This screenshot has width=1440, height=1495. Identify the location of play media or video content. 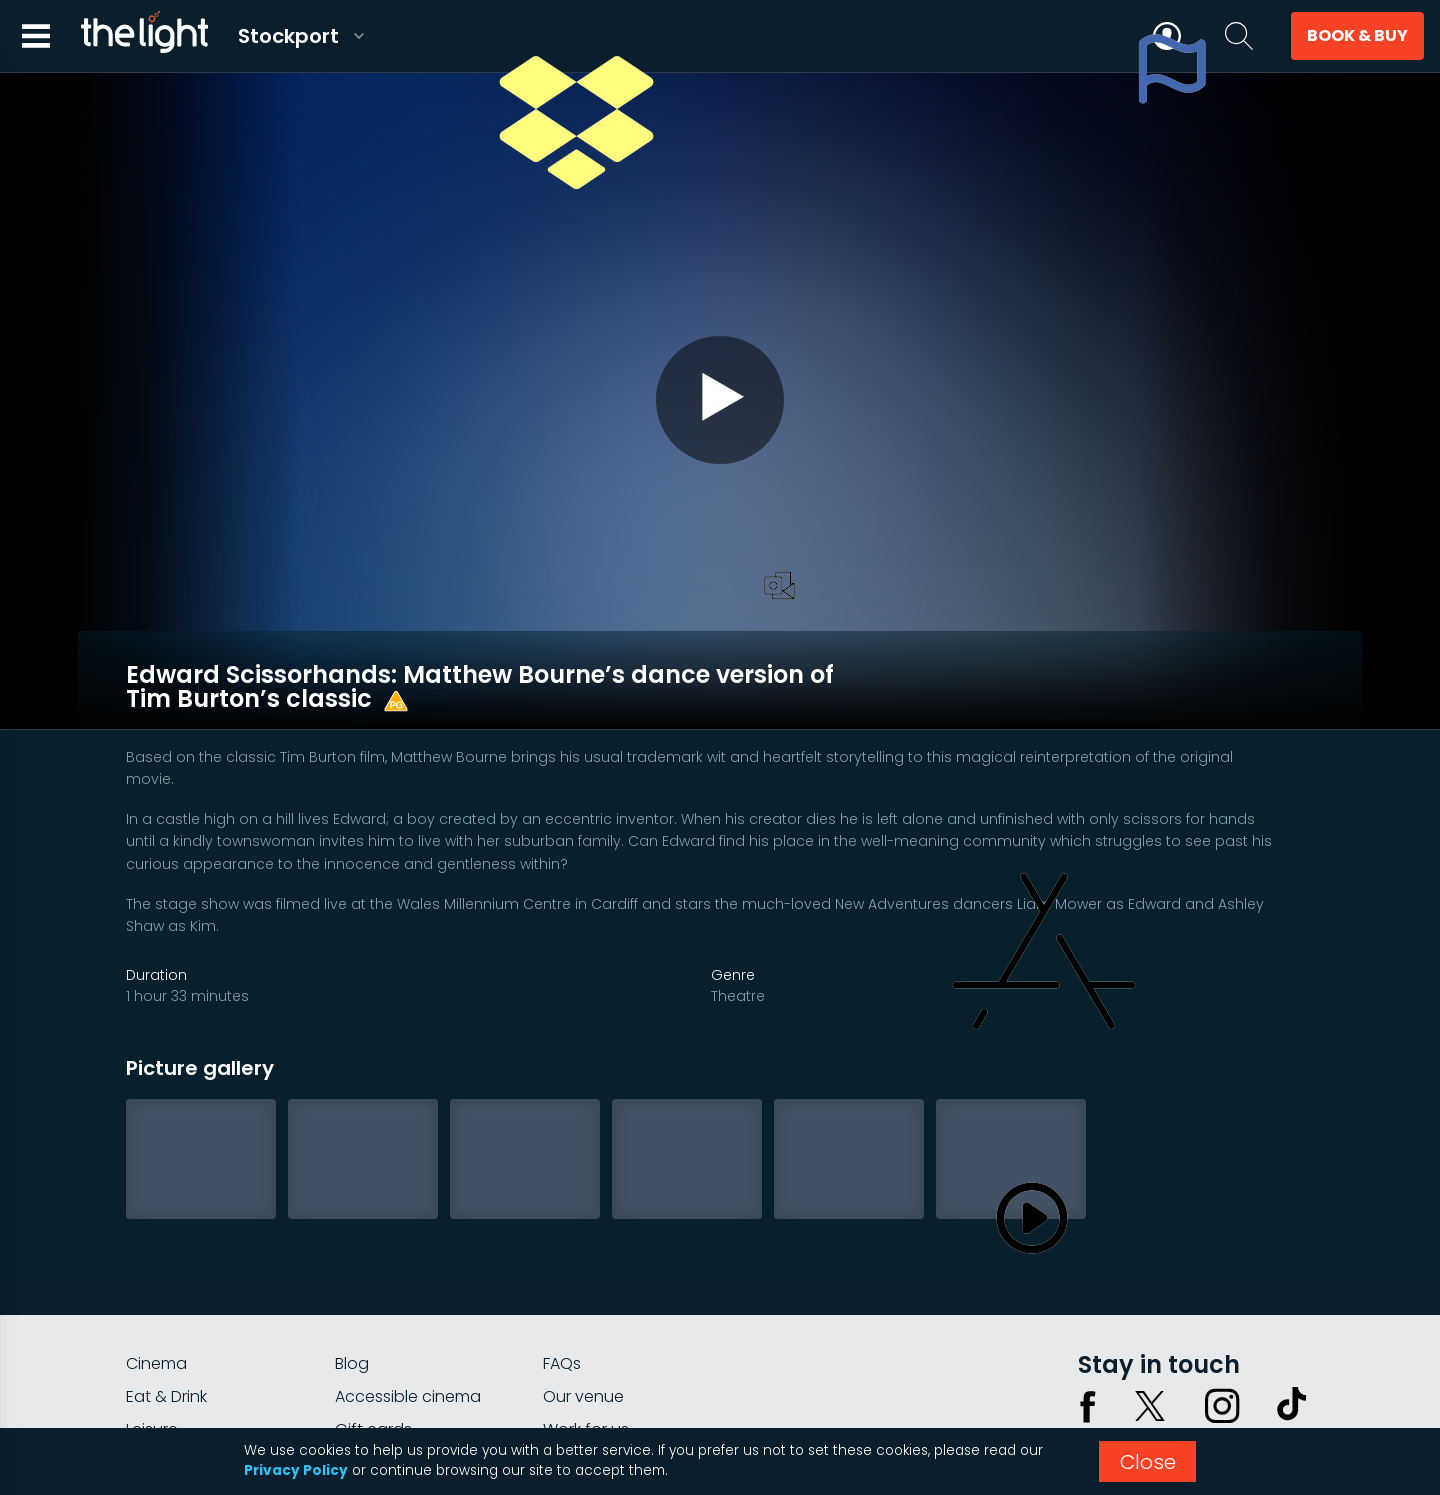
(1032, 1218).